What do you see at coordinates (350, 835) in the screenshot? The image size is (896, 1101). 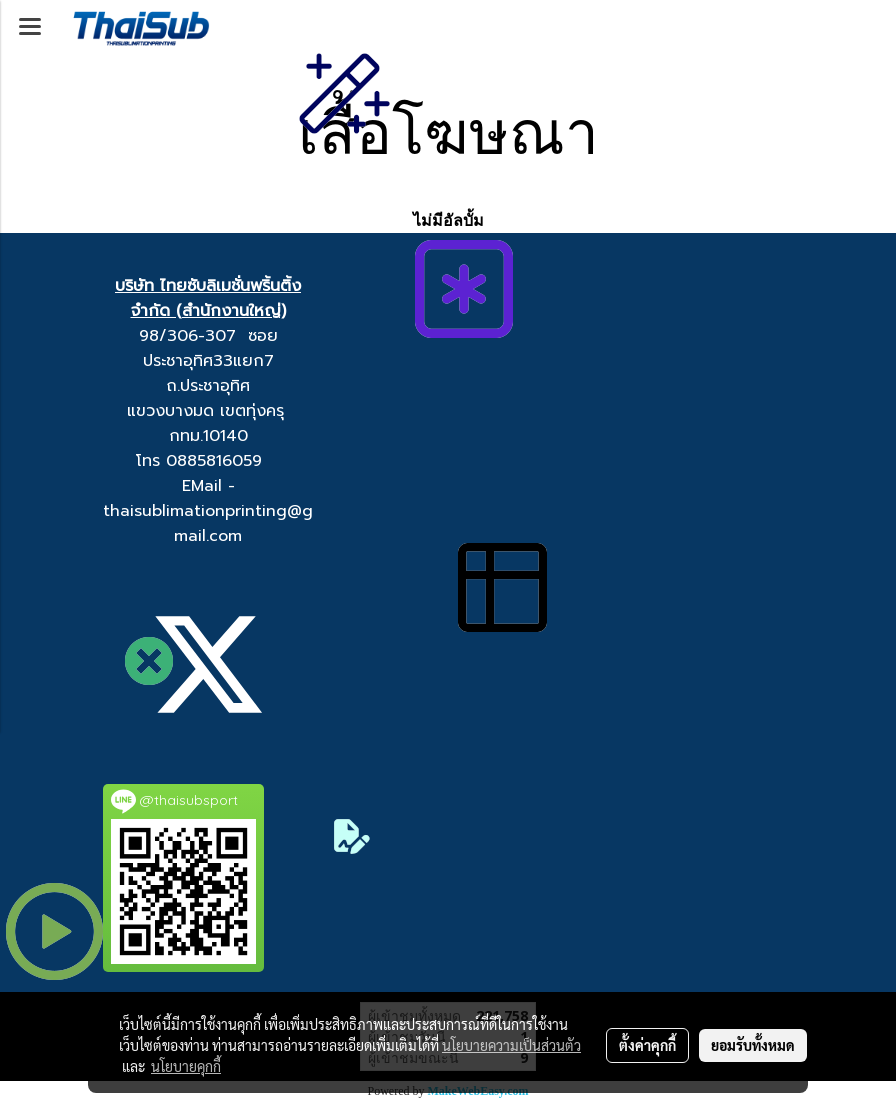 I see `sign a document` at bounding box center [350, 835].